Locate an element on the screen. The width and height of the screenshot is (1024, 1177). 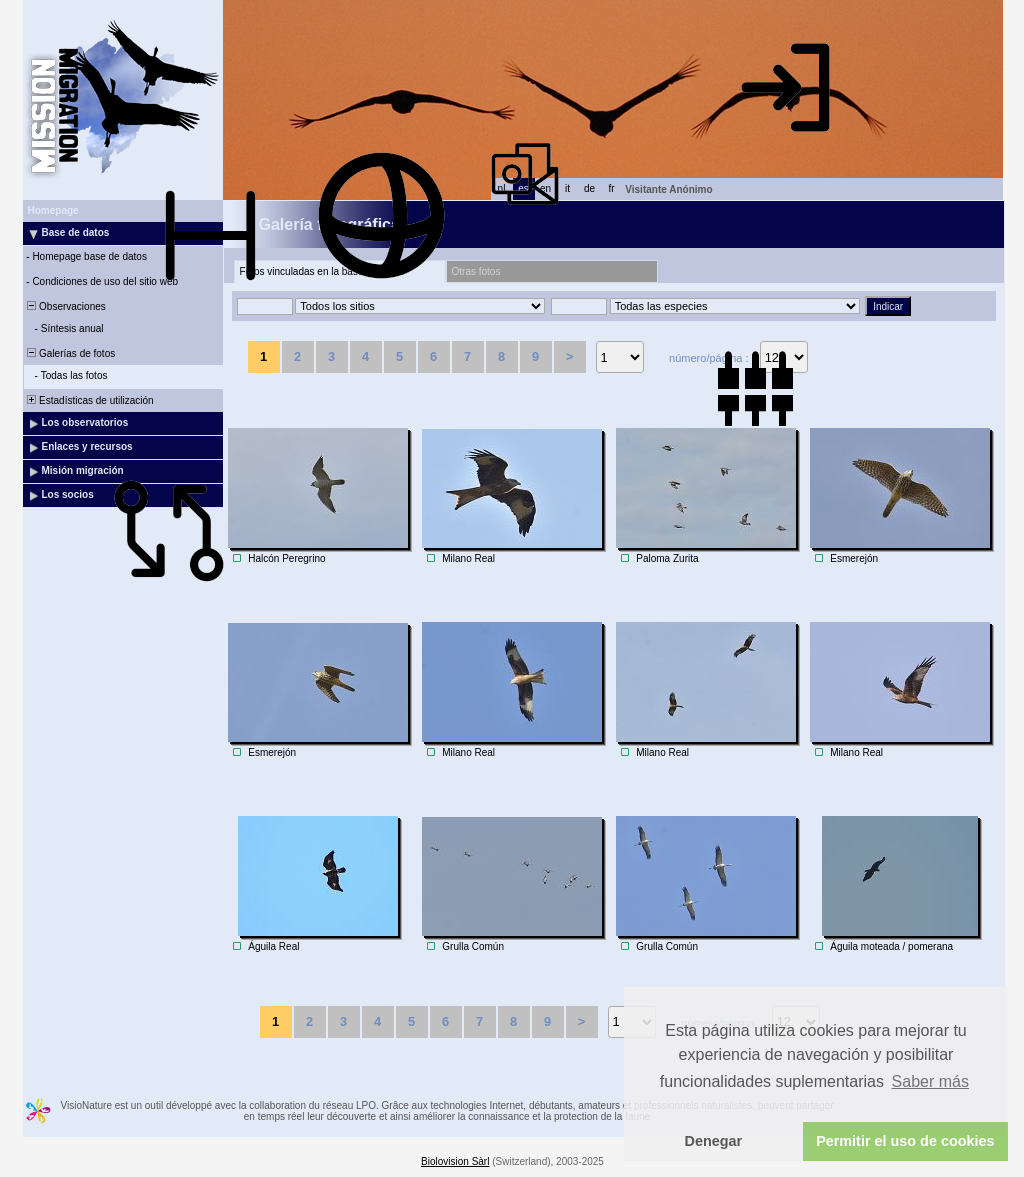
view code changes between versions is located at coordinates (169, 531).